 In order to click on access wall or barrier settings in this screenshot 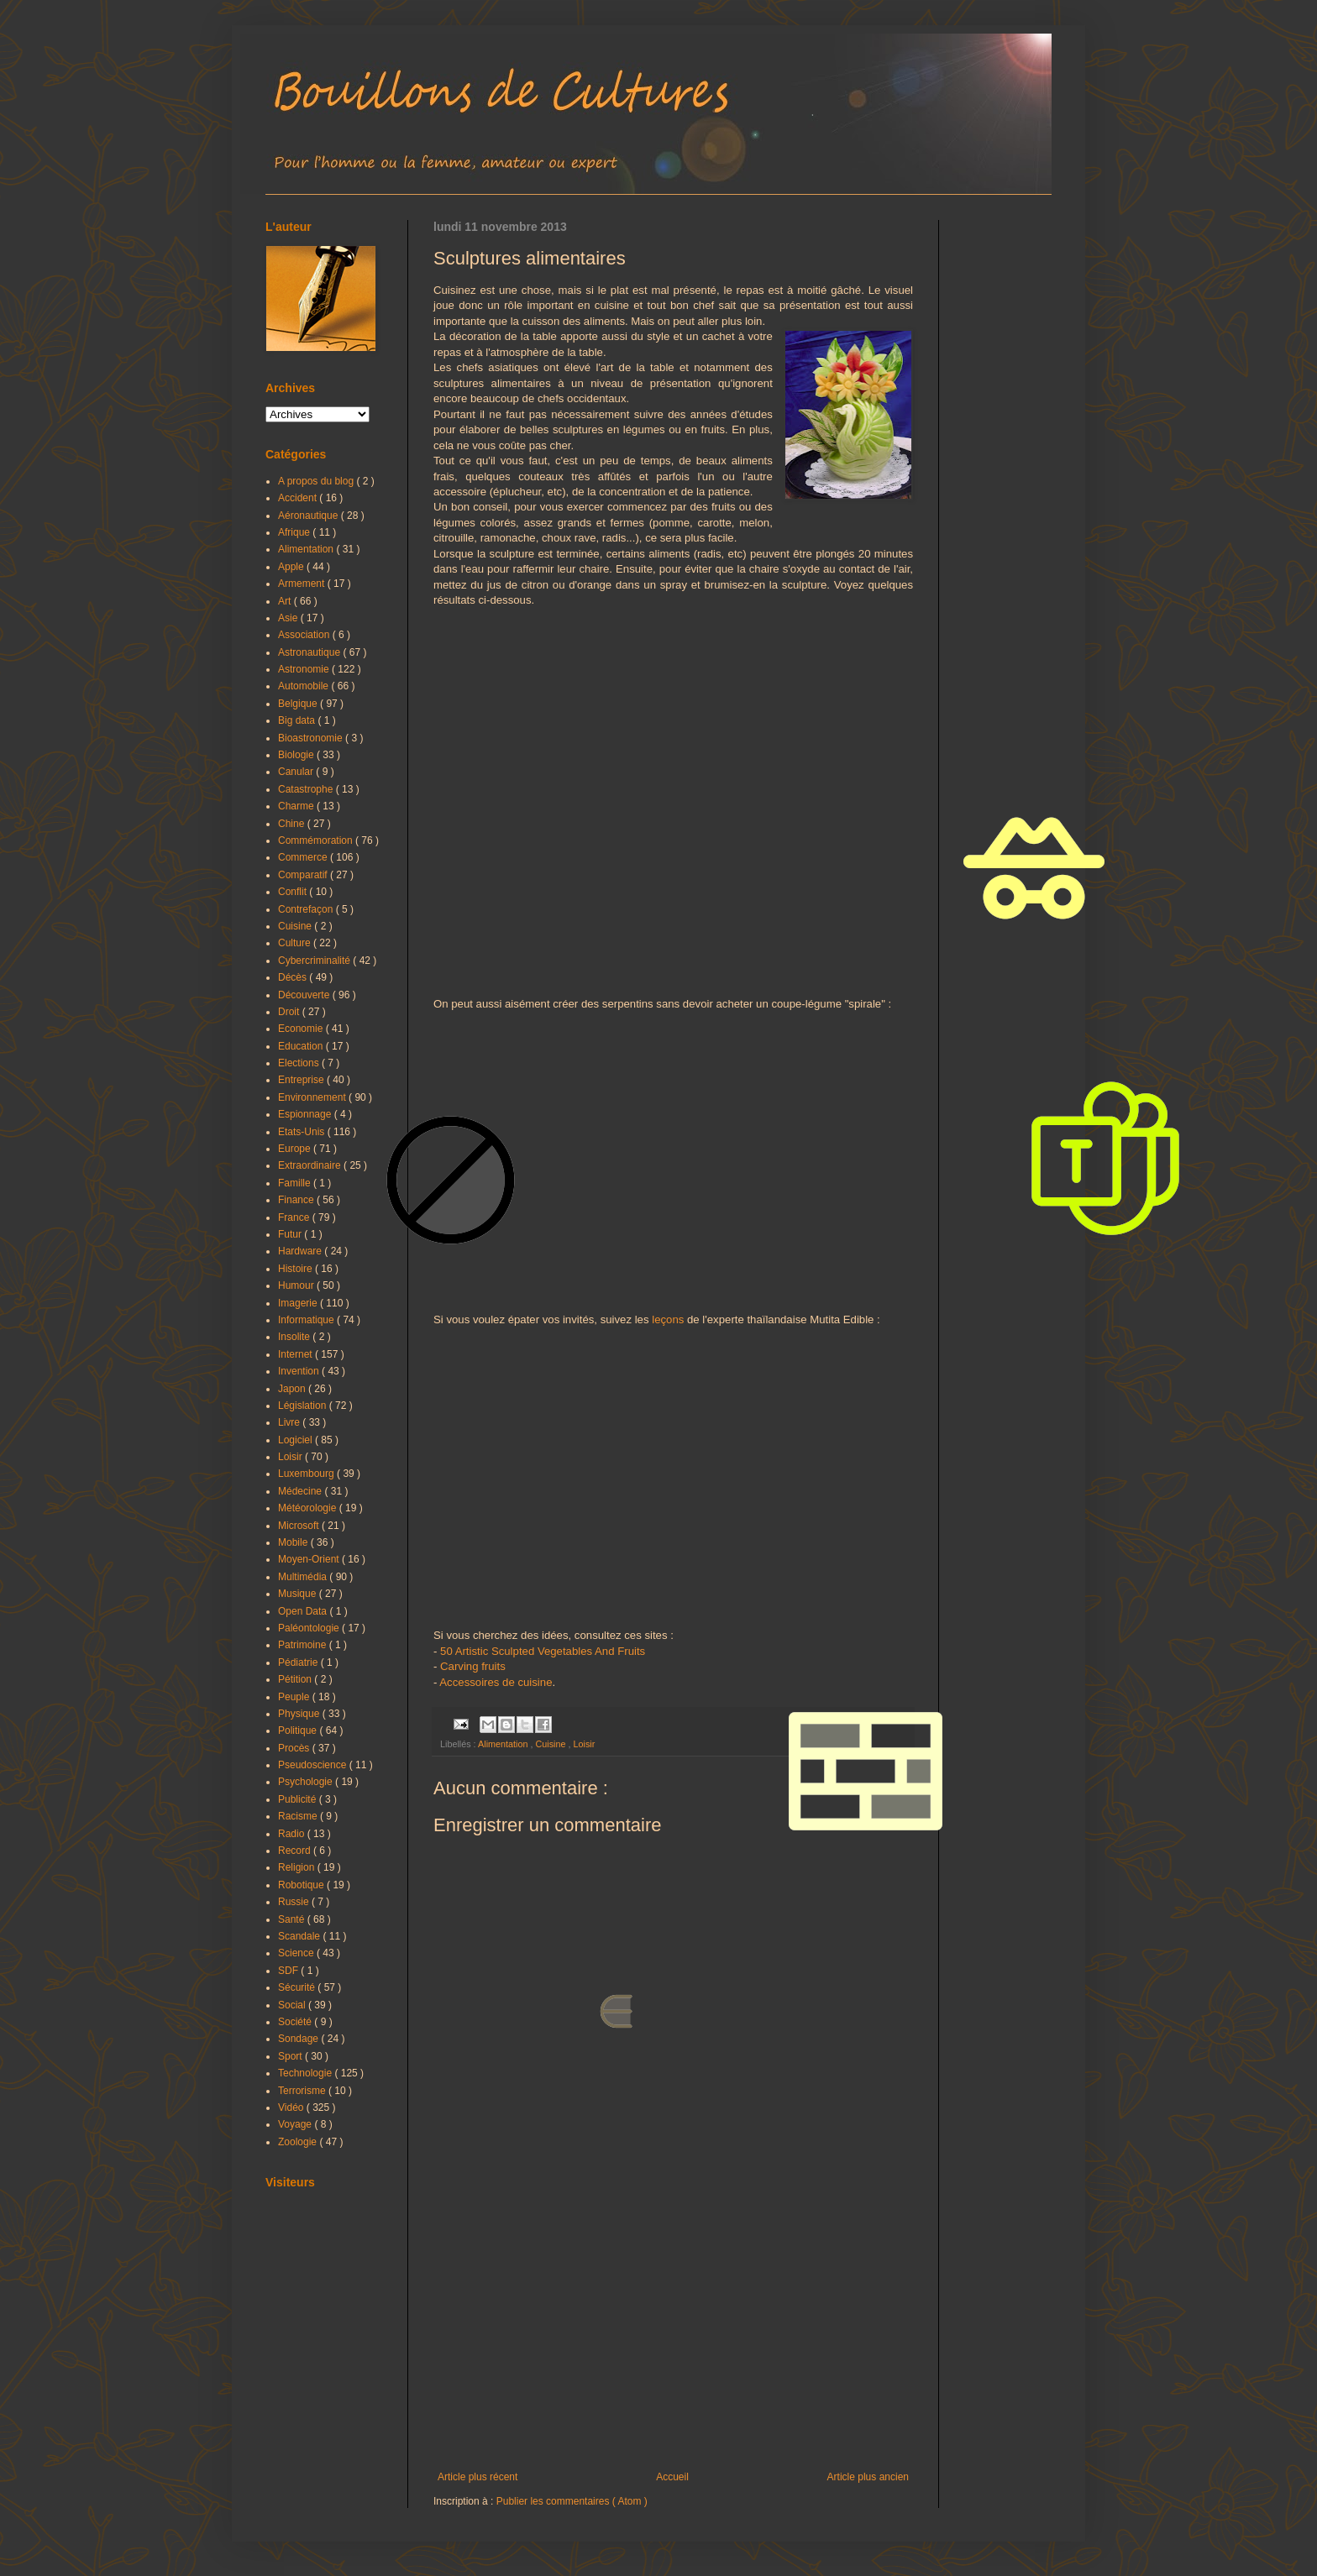, I will do `click(865, 1771)`.